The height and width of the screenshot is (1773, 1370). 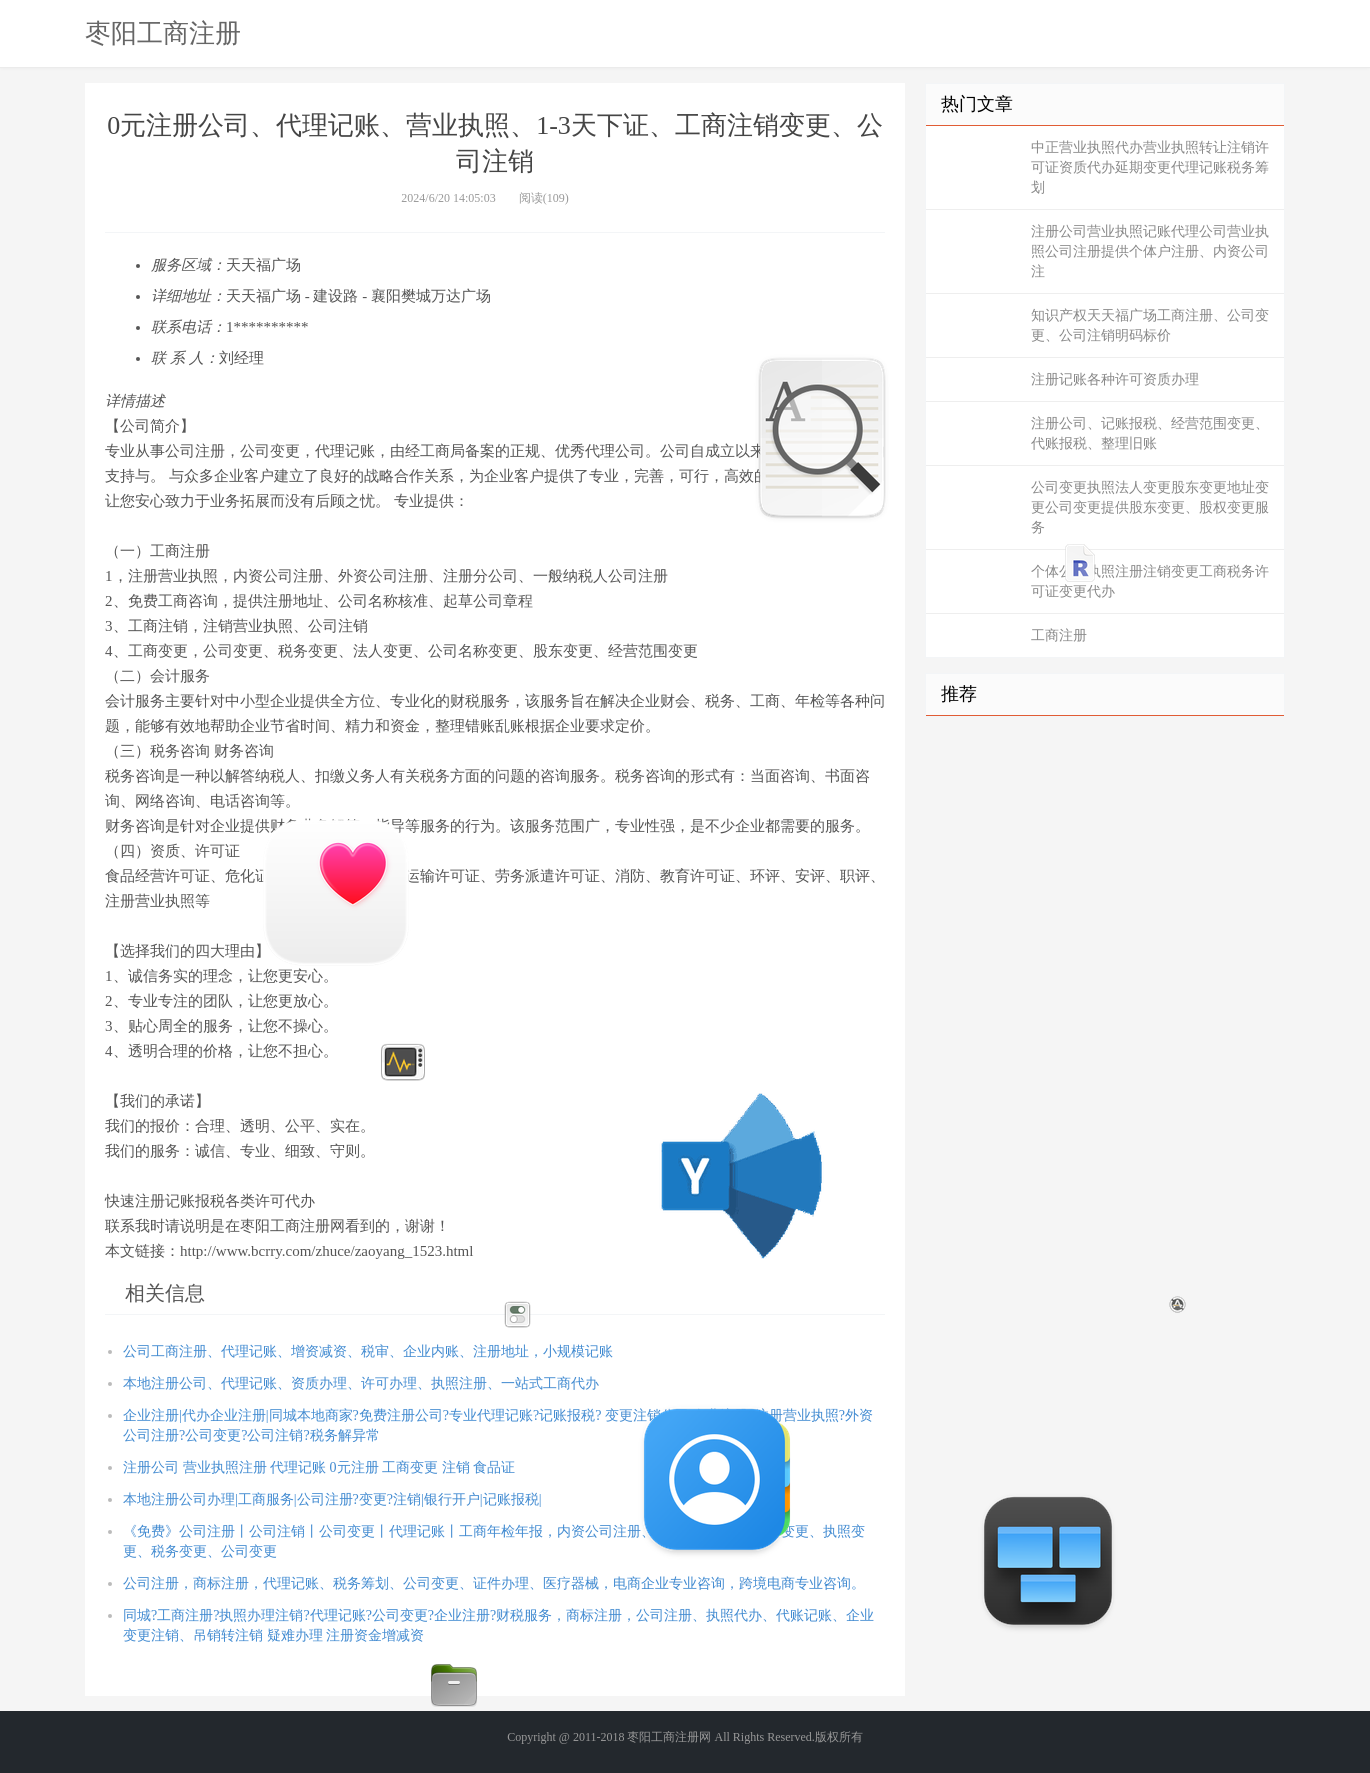 I want to click on open the communicator app, so click(x=714, y=1479).